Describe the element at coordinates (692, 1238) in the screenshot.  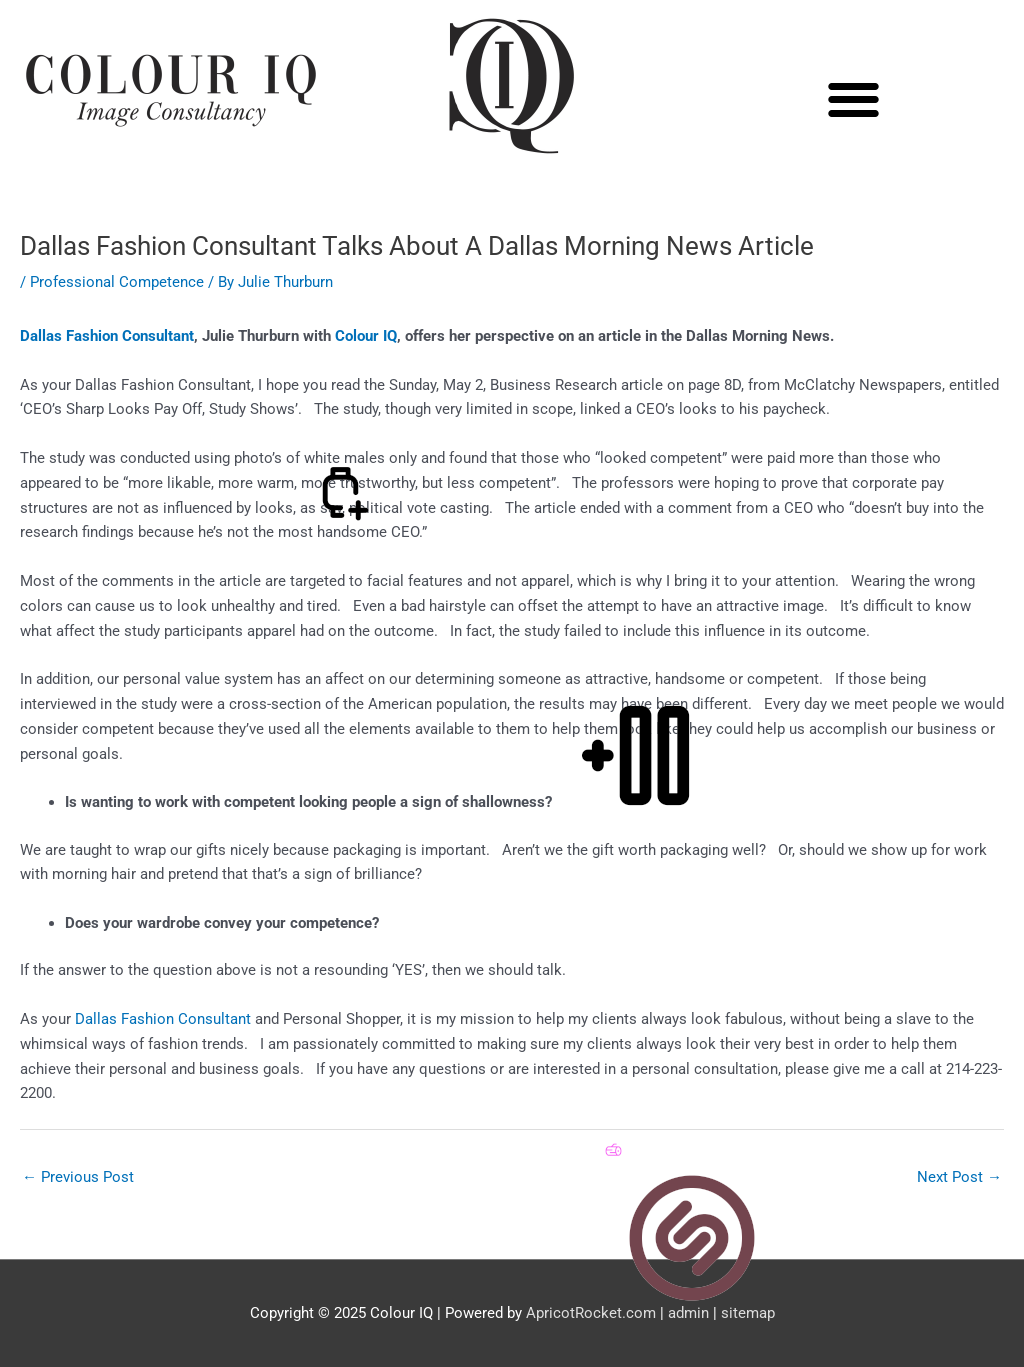
I see `identify a song with Shazam` at that location.